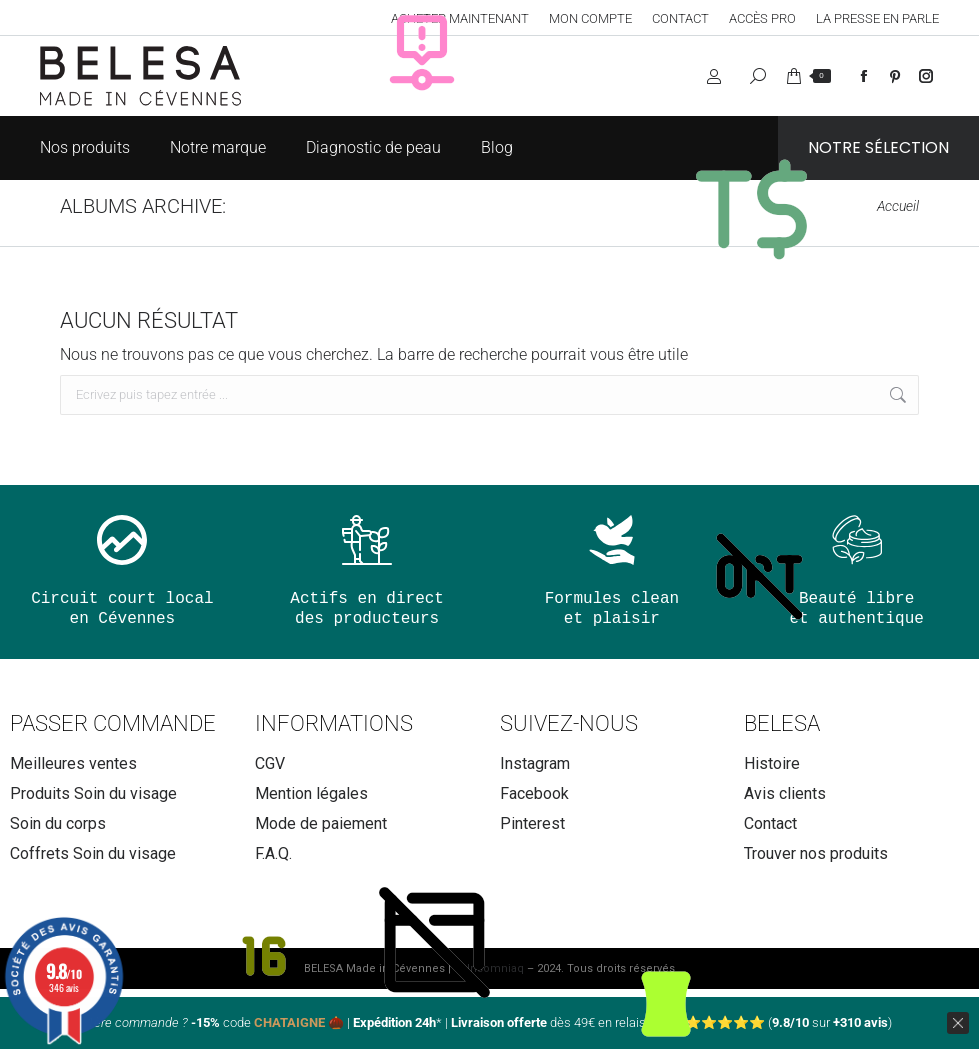 The height and width of the screenshot is (1049, 979). Describe the element at coordinates (759, 576) in the screenshot. I see `http options method disabled or unavailable` at that location.